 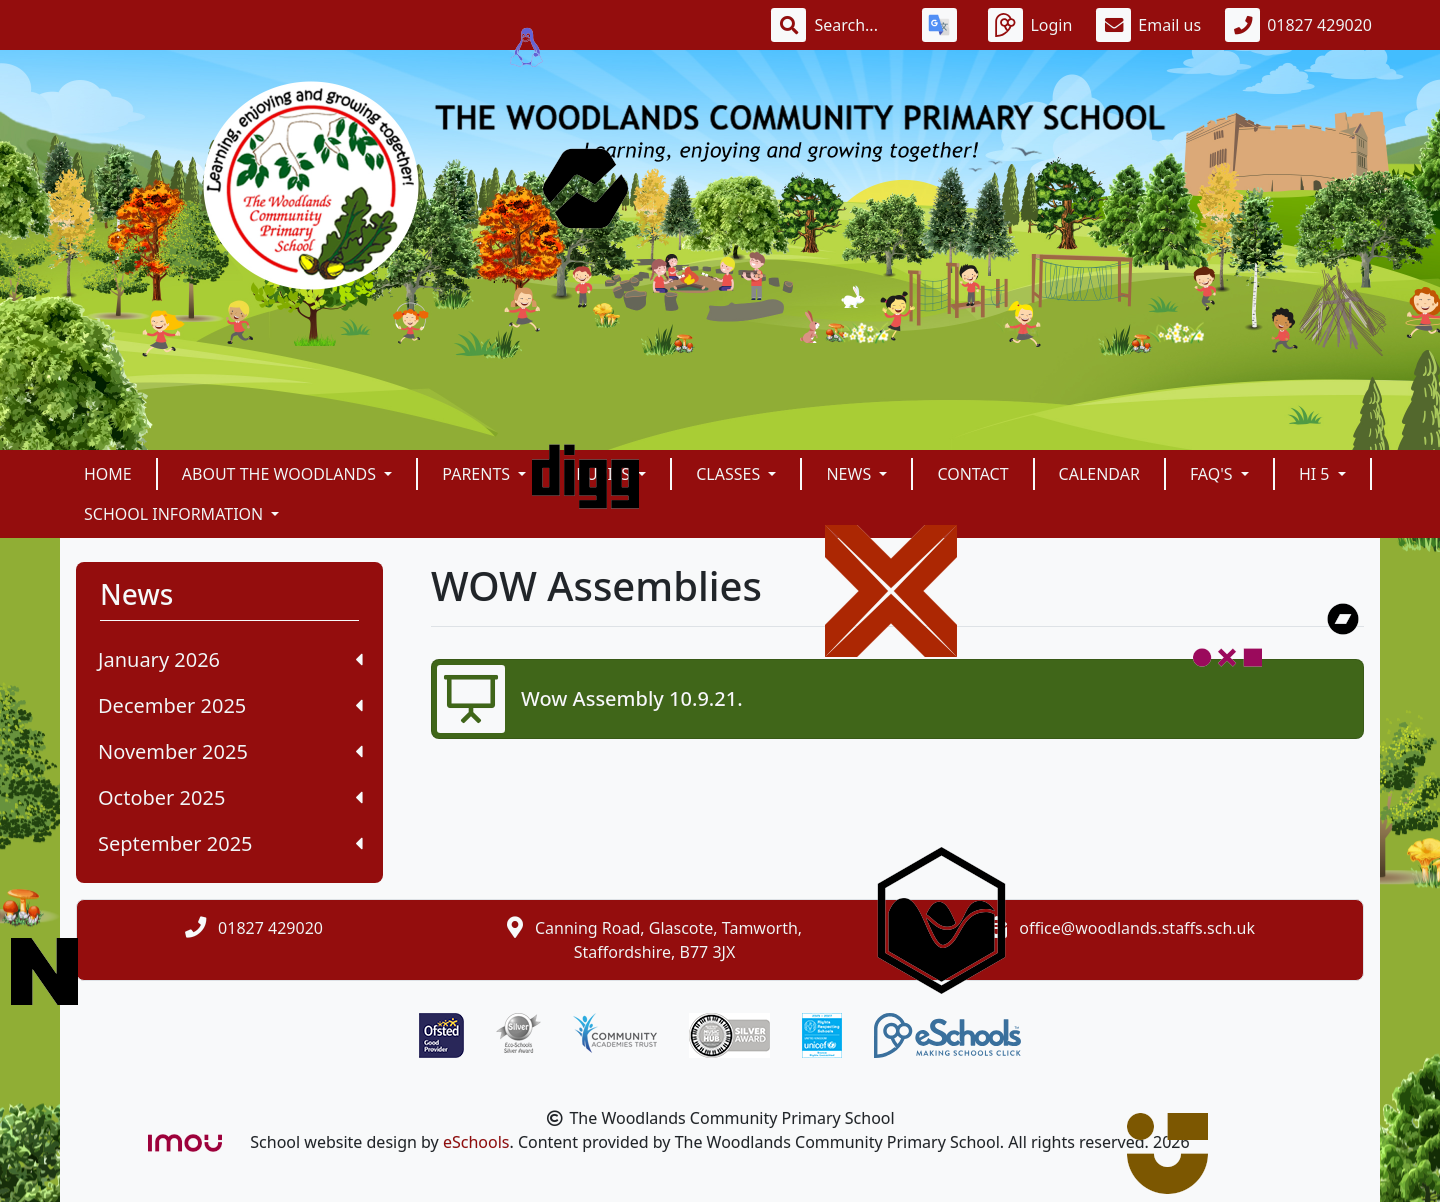 What do you see at coordinates (526, 47) in the screenshot?
I see `indicates linux operating system compatibility` at bounding box center [526, 47].